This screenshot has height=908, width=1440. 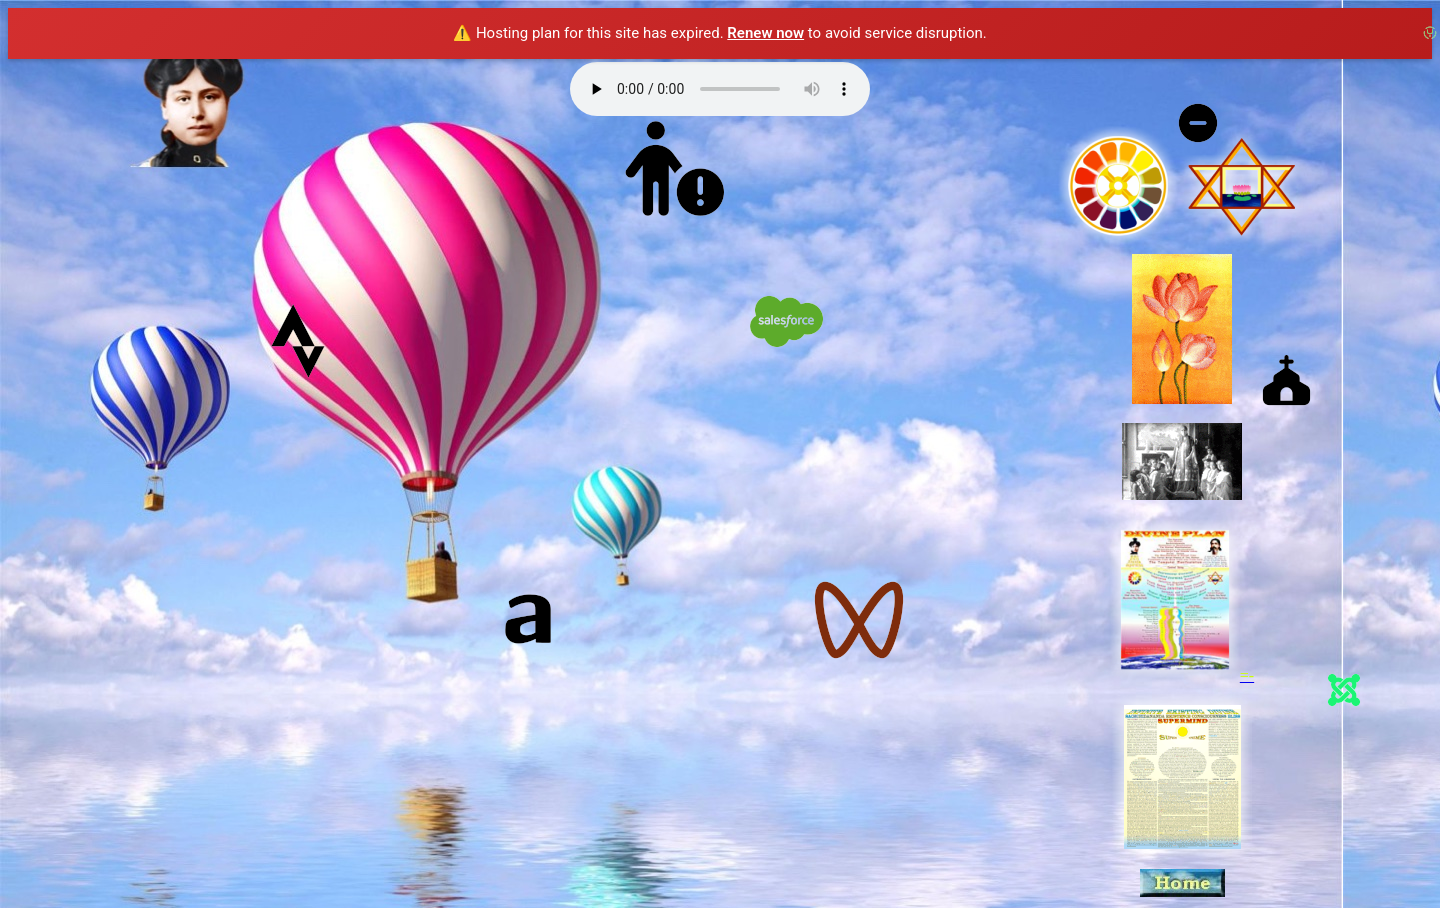 I want to click on open the Strava app, so click(x=298, y=341).